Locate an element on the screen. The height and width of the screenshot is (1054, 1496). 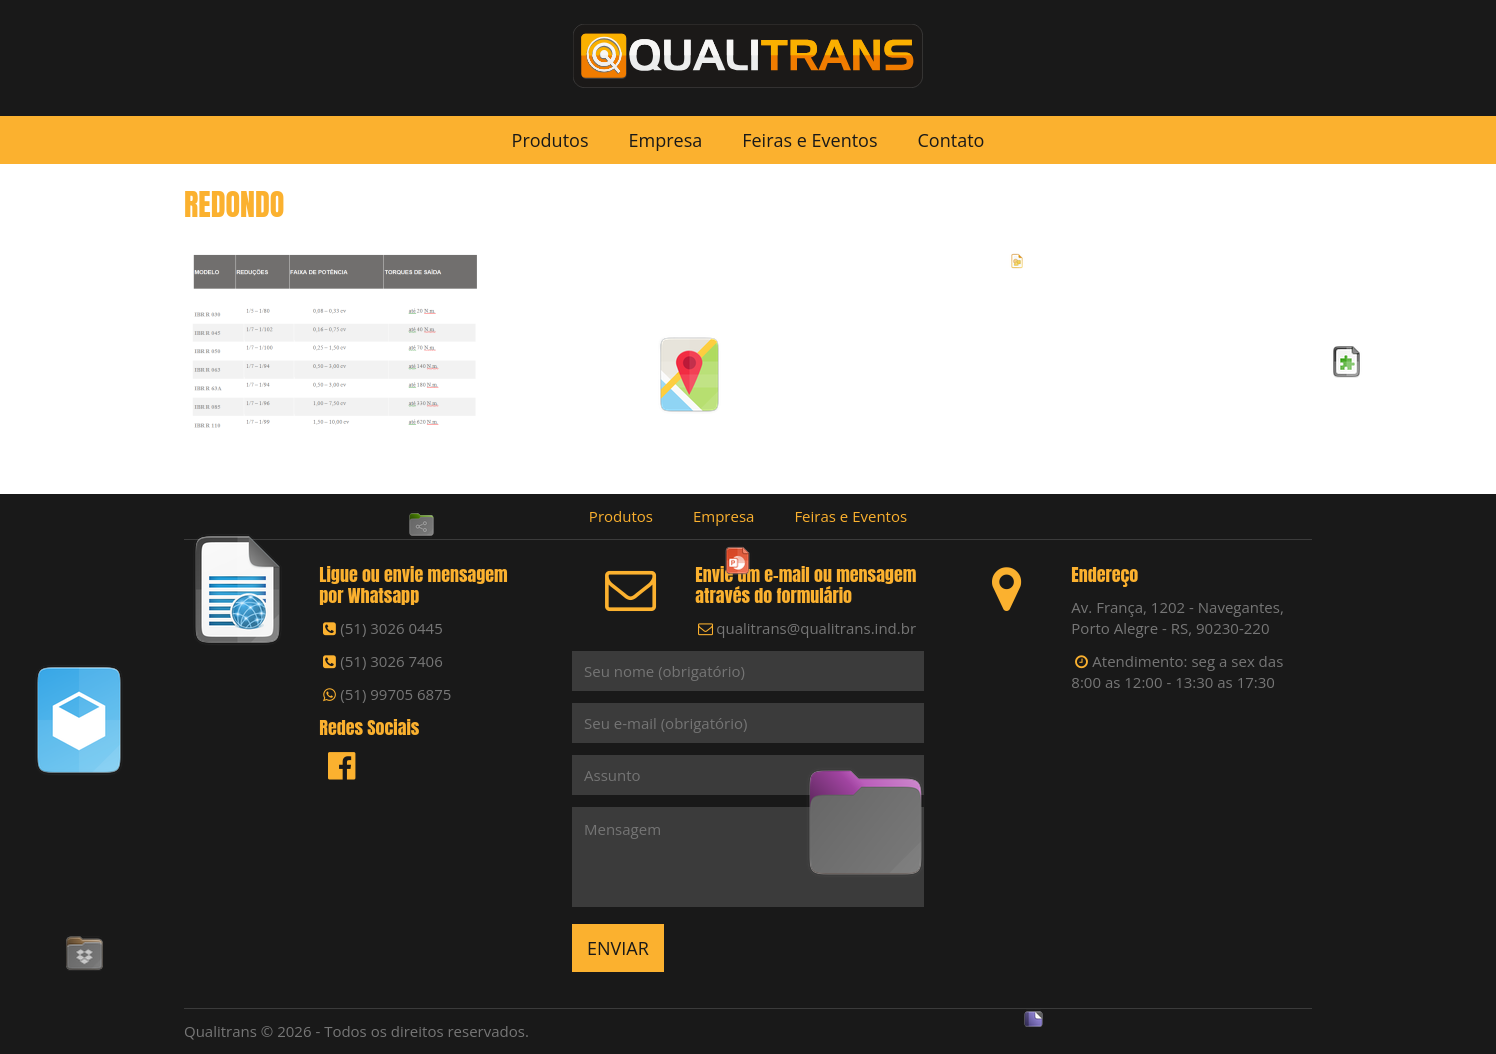
a powerpoint presentation file is located at coordinates (737, 560).